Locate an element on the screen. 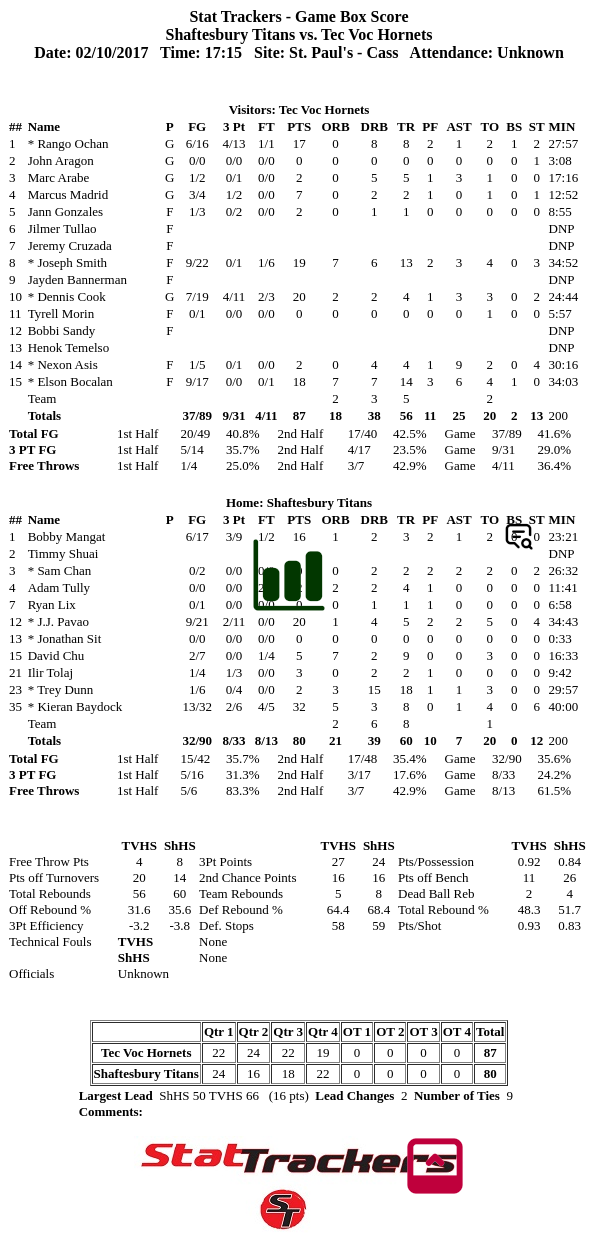  view analytics or statistics is located at coordinates (289, 575).